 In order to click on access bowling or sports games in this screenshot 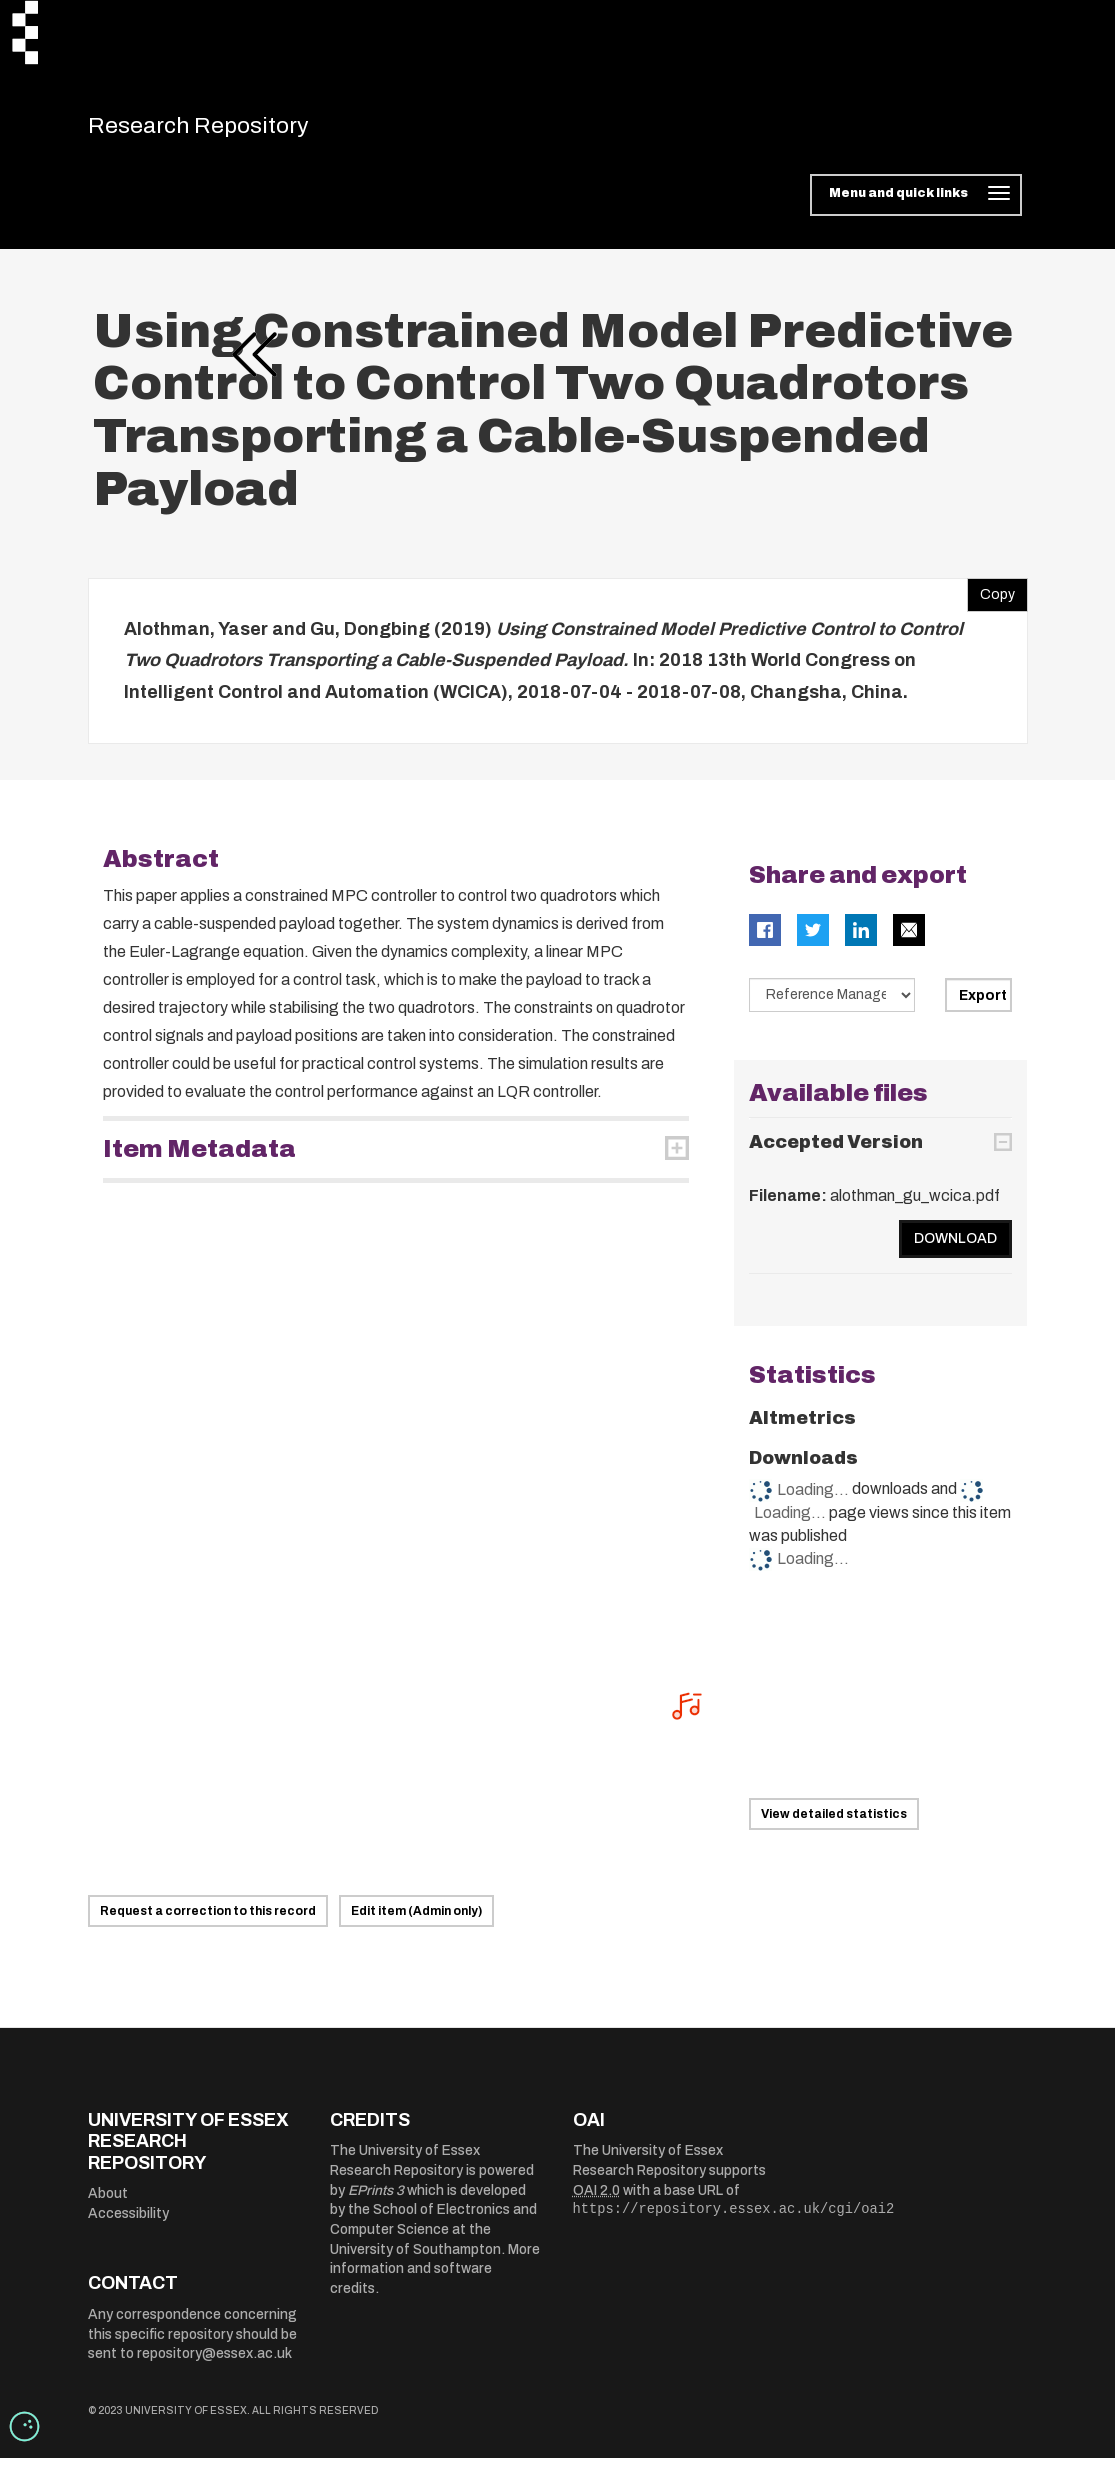, I will do `click(24, 2426)`.